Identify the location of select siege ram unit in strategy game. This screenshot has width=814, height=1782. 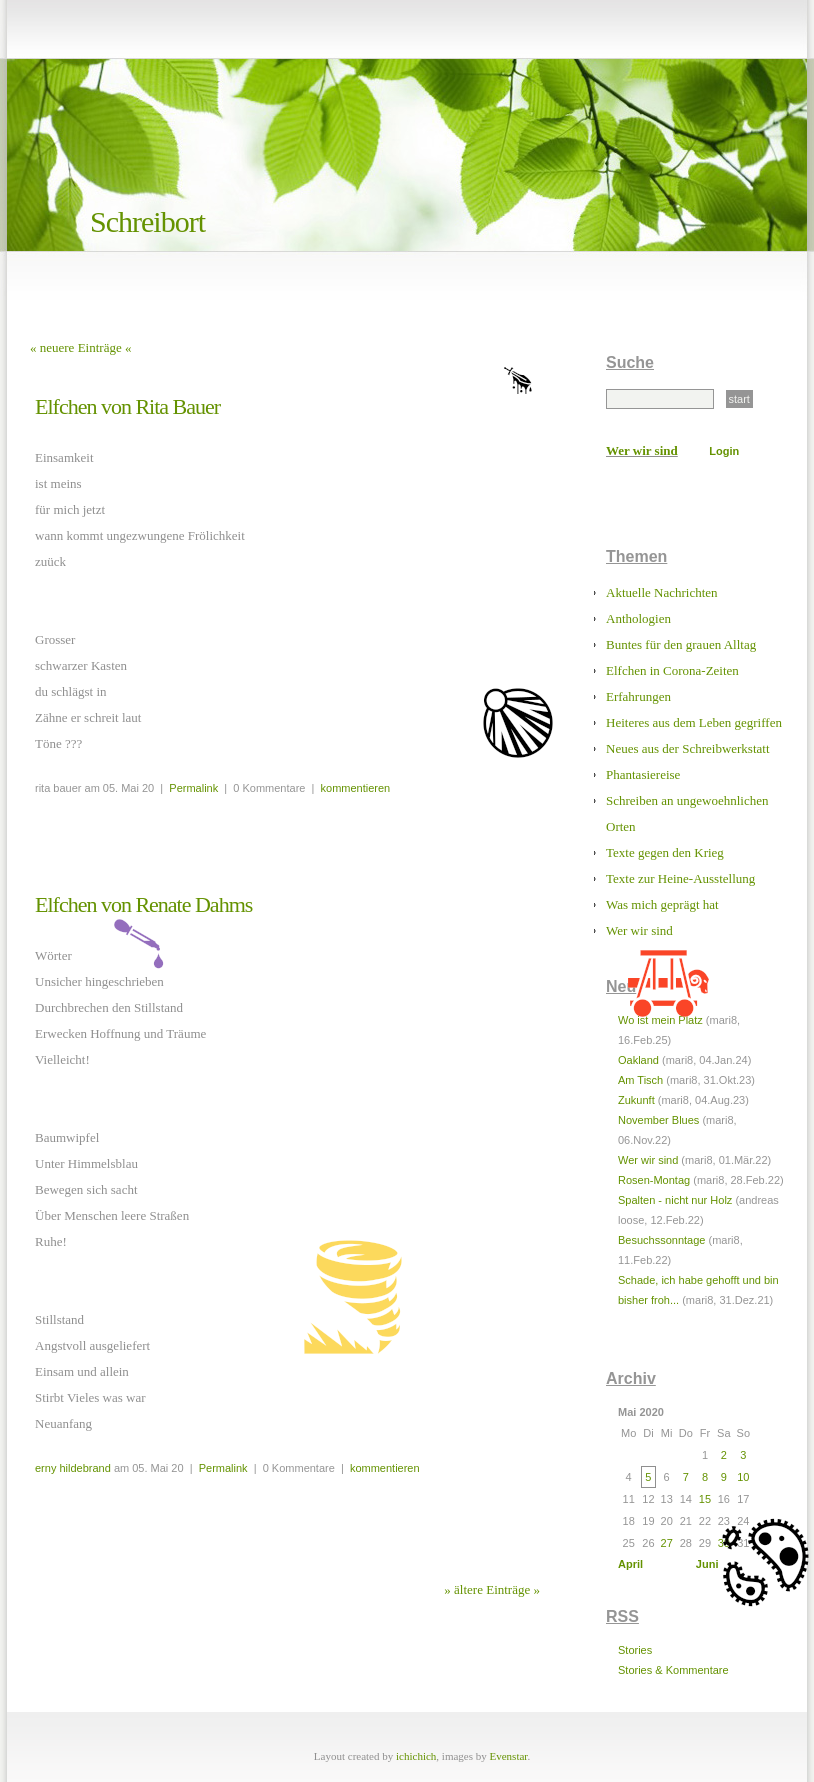
(668, 983).